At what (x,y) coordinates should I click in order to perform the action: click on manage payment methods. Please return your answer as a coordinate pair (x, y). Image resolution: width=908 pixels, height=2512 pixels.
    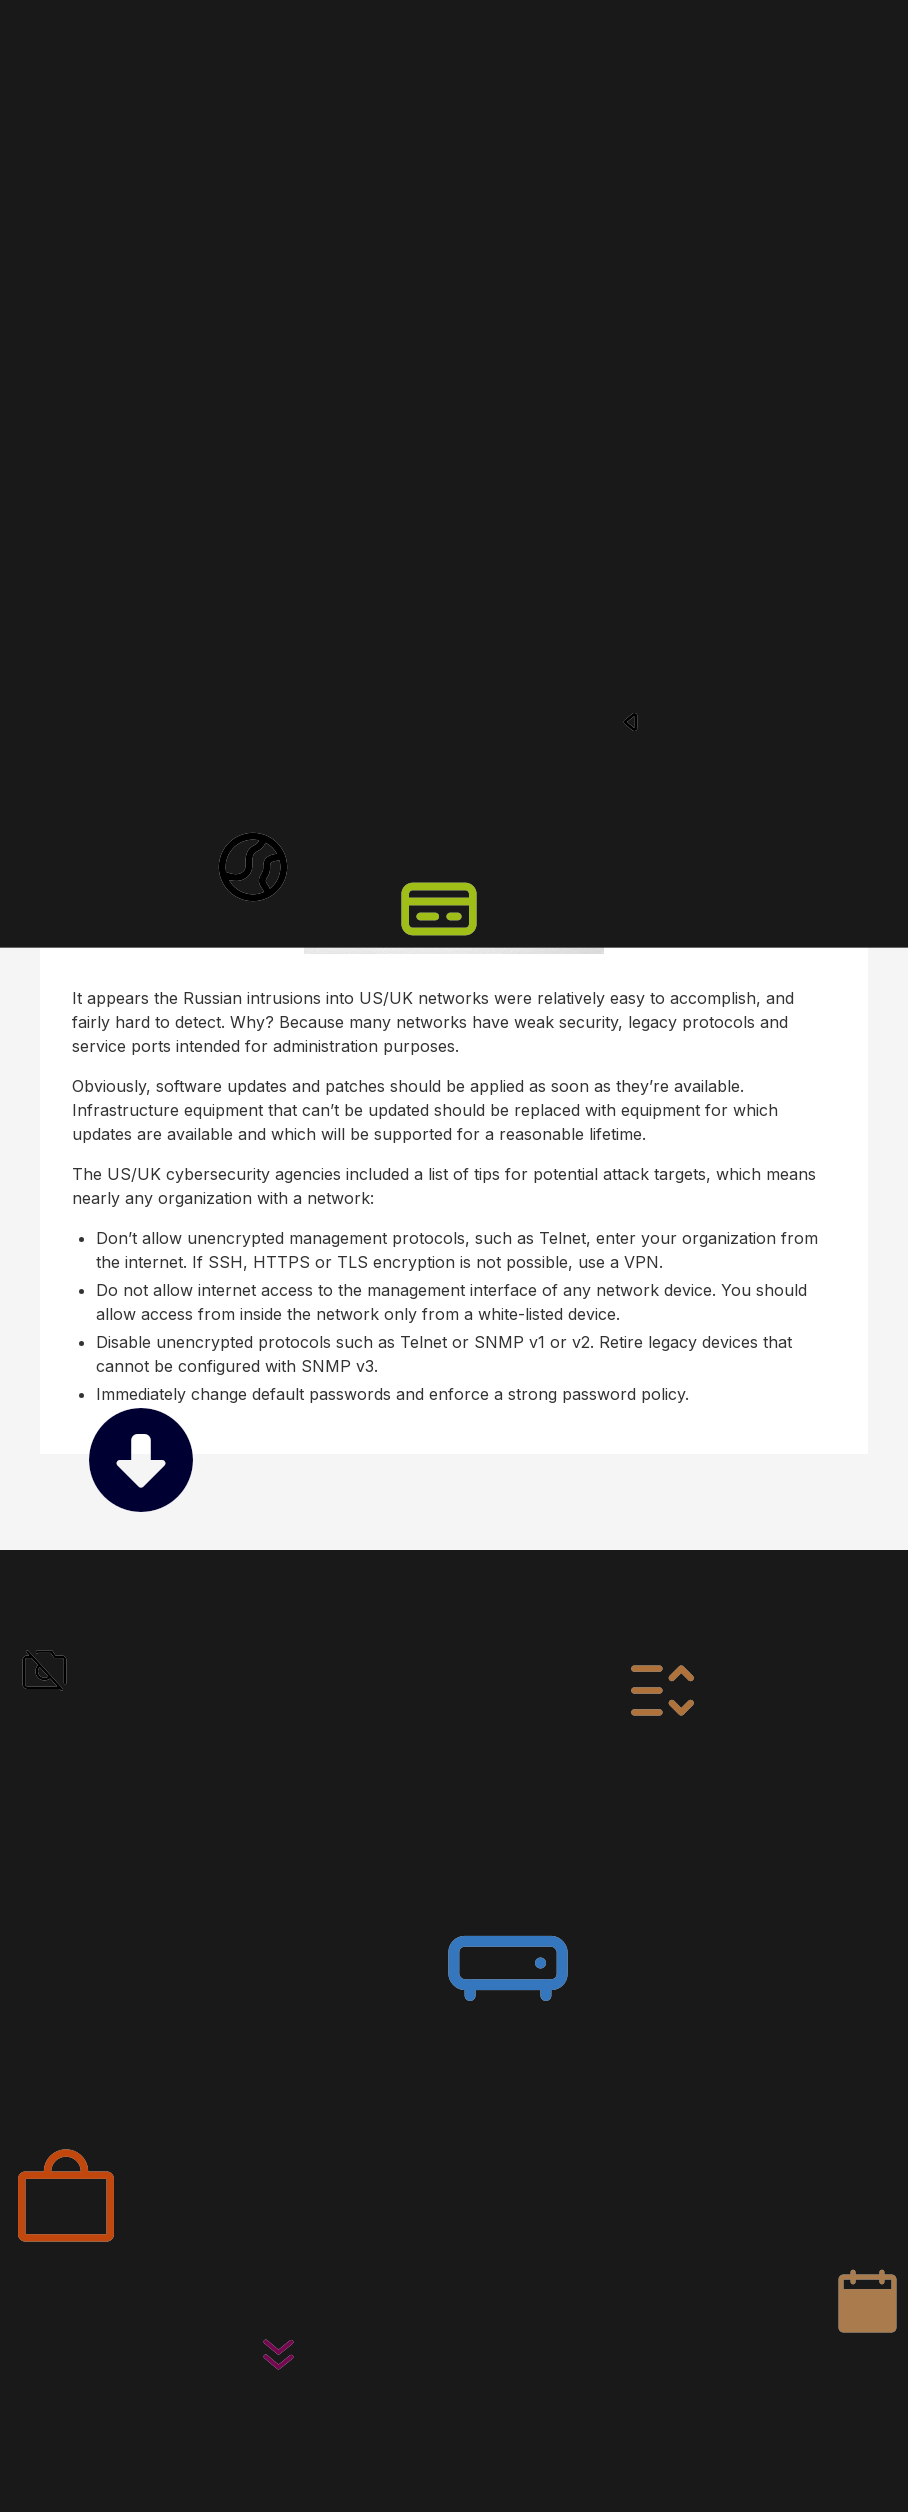
    Looking at the image, I should click on (439, 909).